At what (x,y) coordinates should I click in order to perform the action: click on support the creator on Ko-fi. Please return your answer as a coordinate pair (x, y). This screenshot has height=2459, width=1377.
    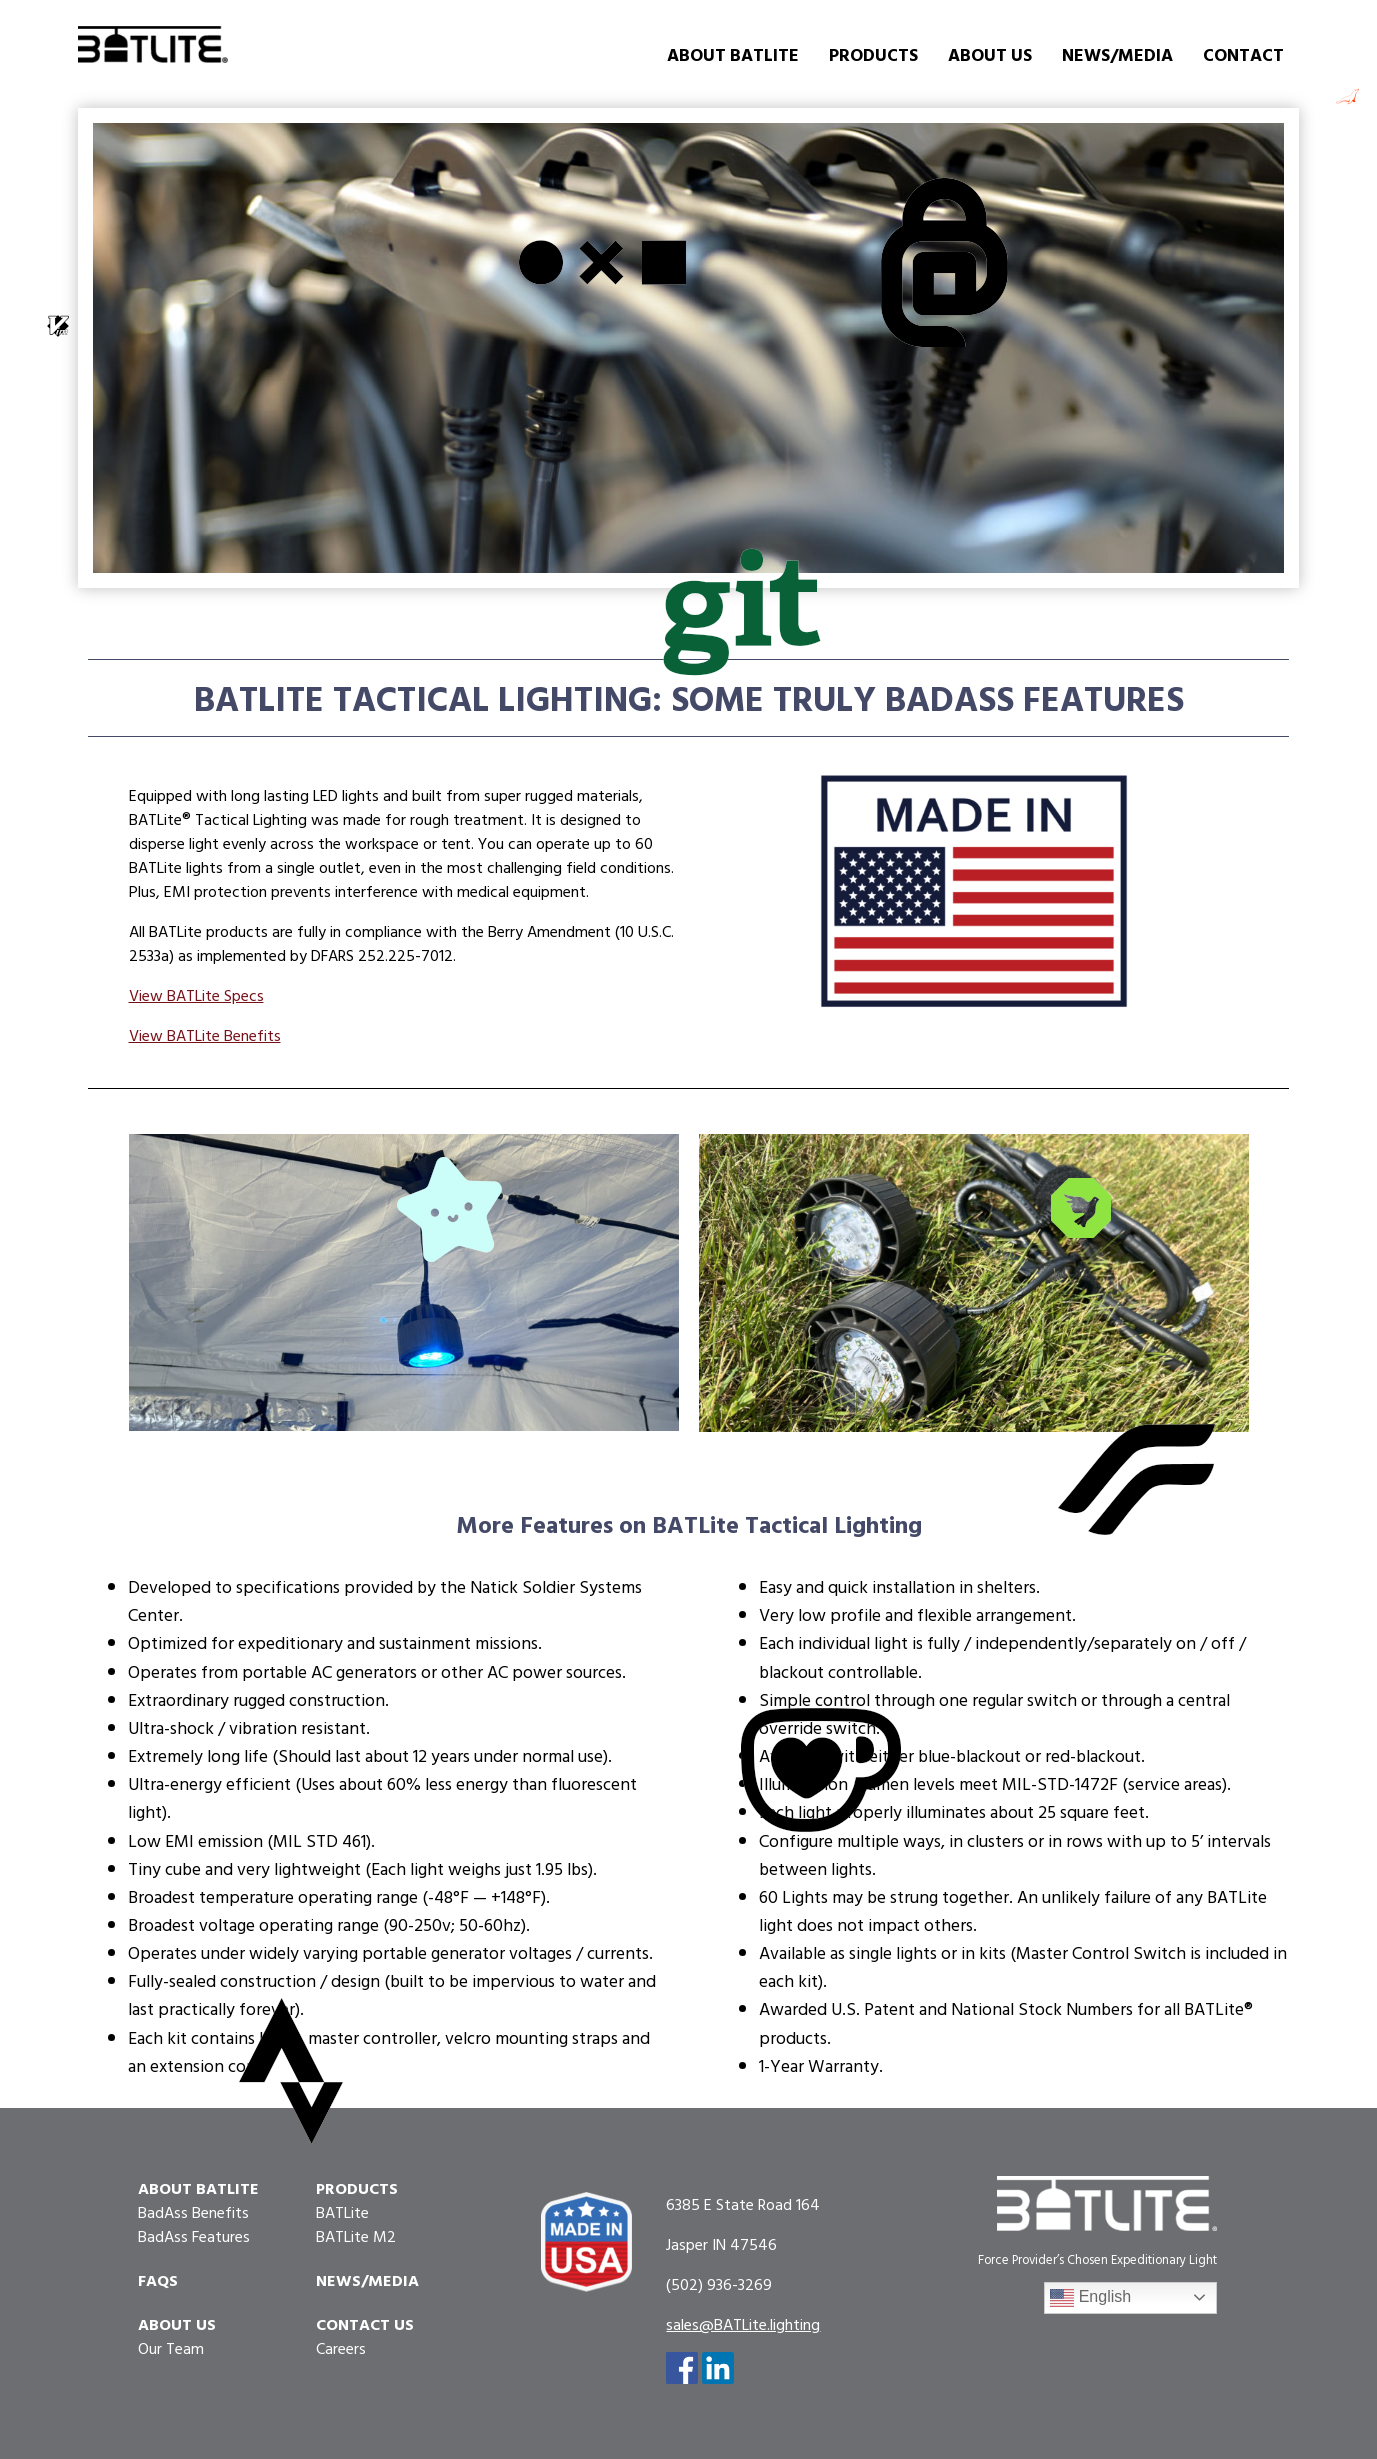
    Looking at the image, I should click on (821, 1770).